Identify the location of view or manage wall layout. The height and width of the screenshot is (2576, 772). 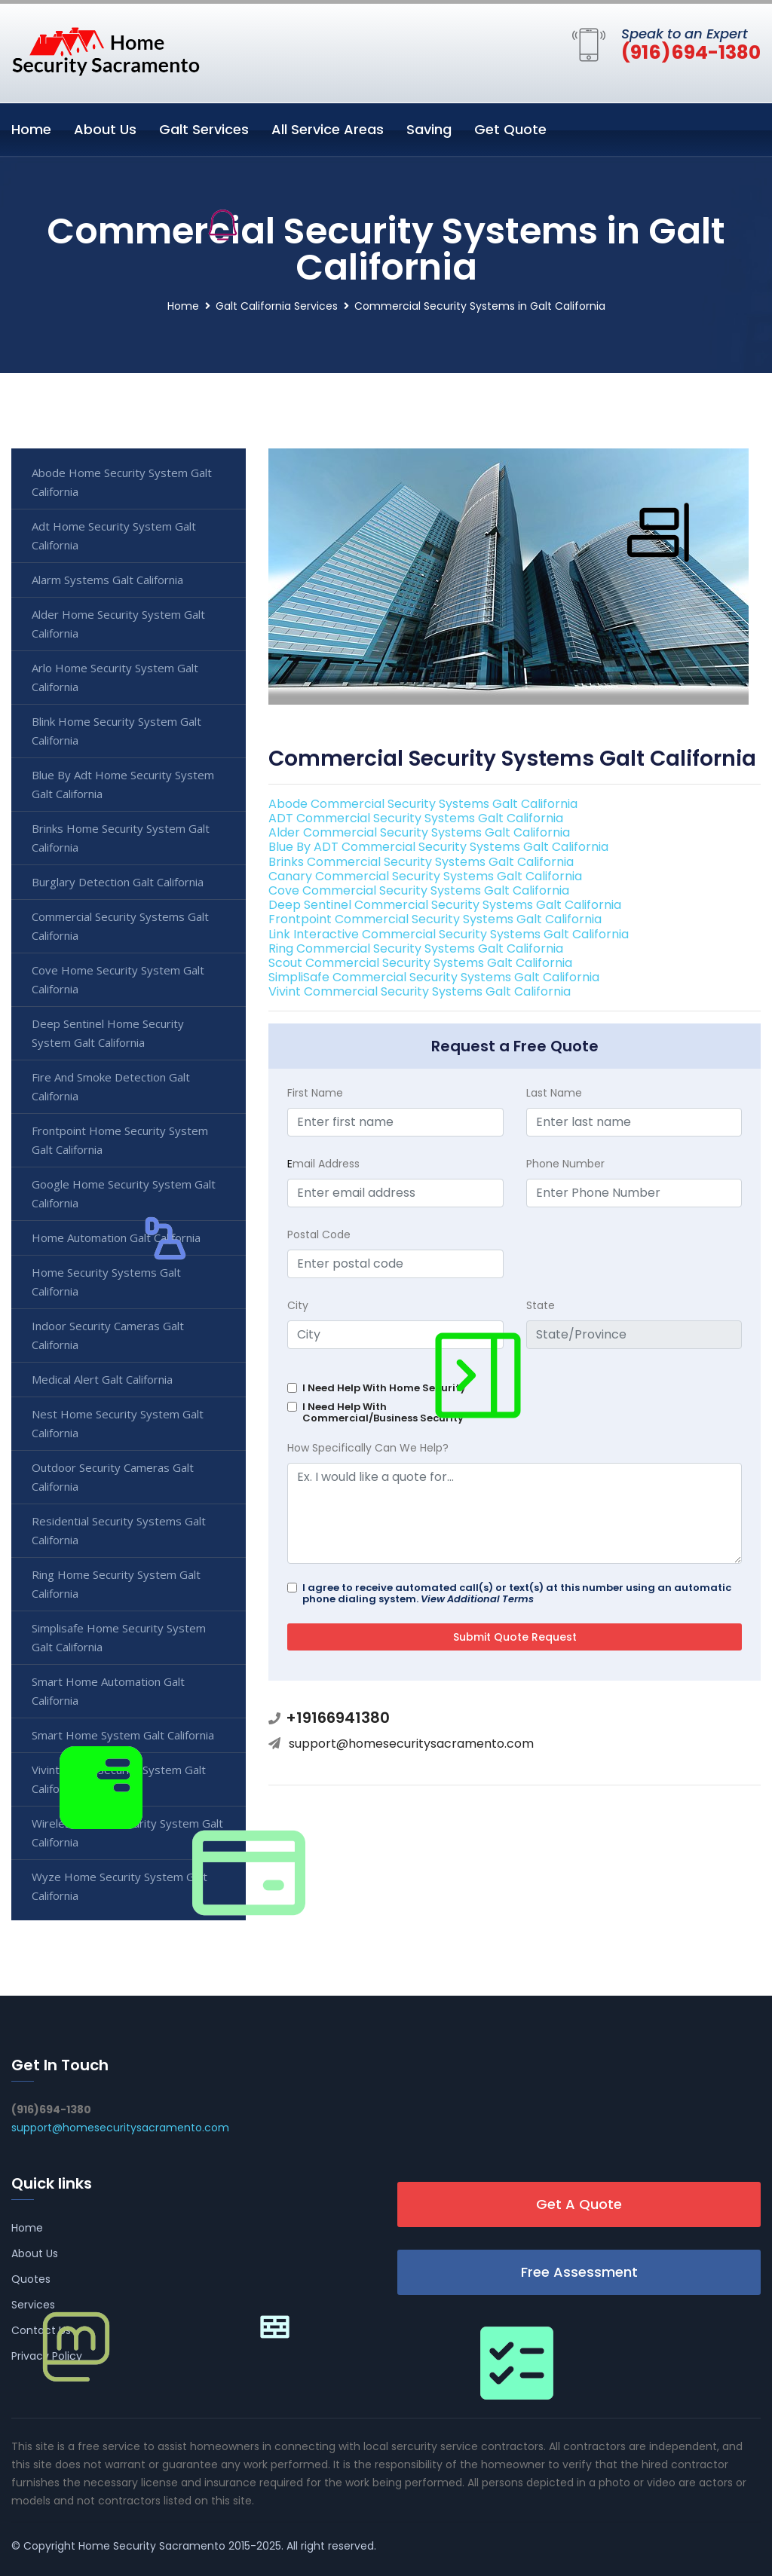
(274, 2327).